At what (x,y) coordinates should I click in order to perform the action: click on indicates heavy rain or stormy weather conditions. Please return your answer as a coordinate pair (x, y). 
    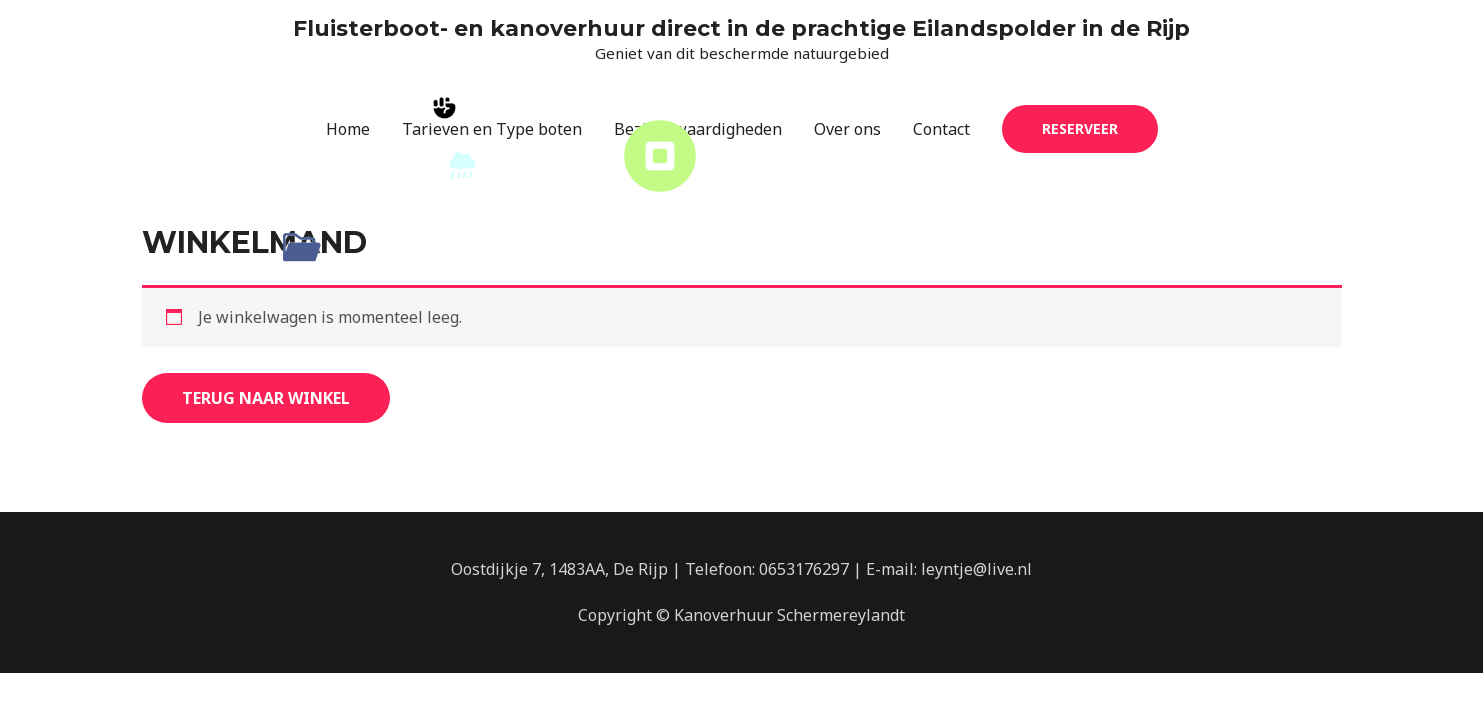
    Looking at the image, I should click on (462, 165).